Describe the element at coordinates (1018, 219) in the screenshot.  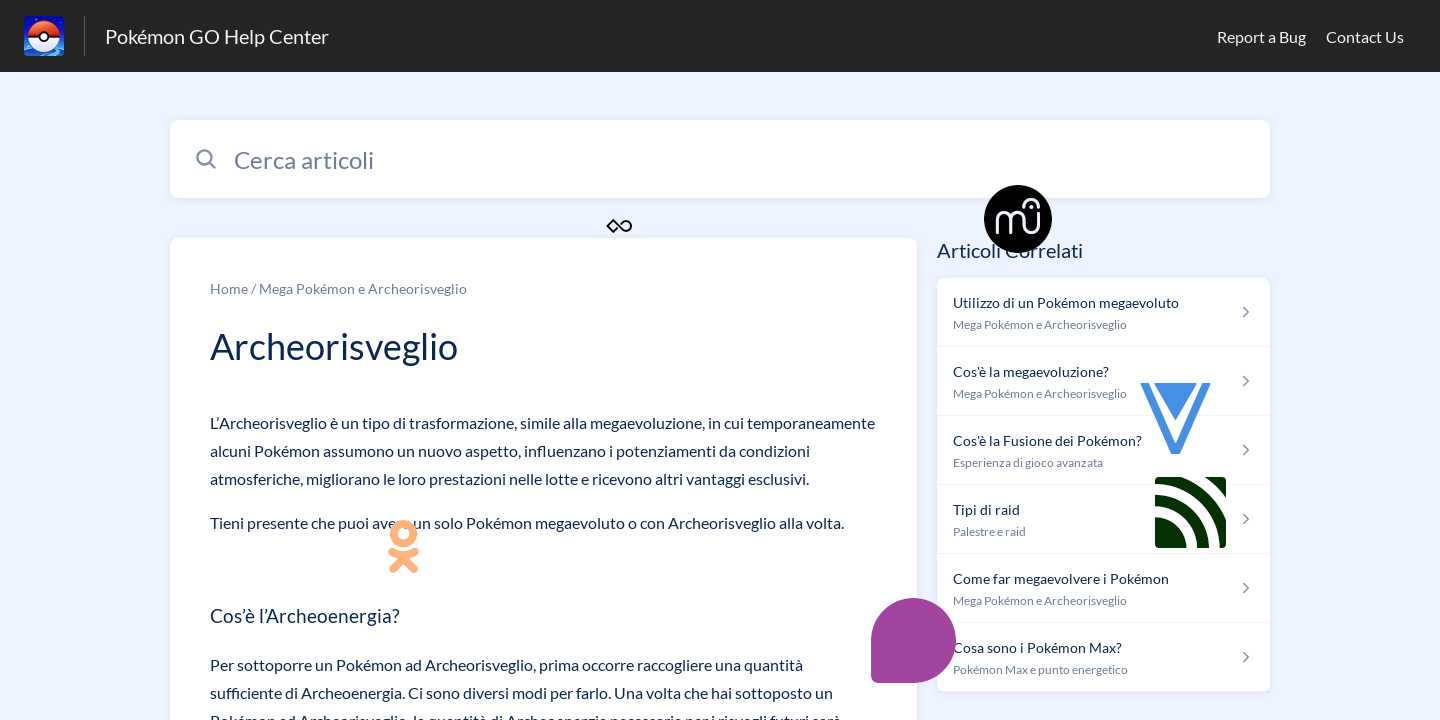
I see `open MuseScore music notation app` at that location.